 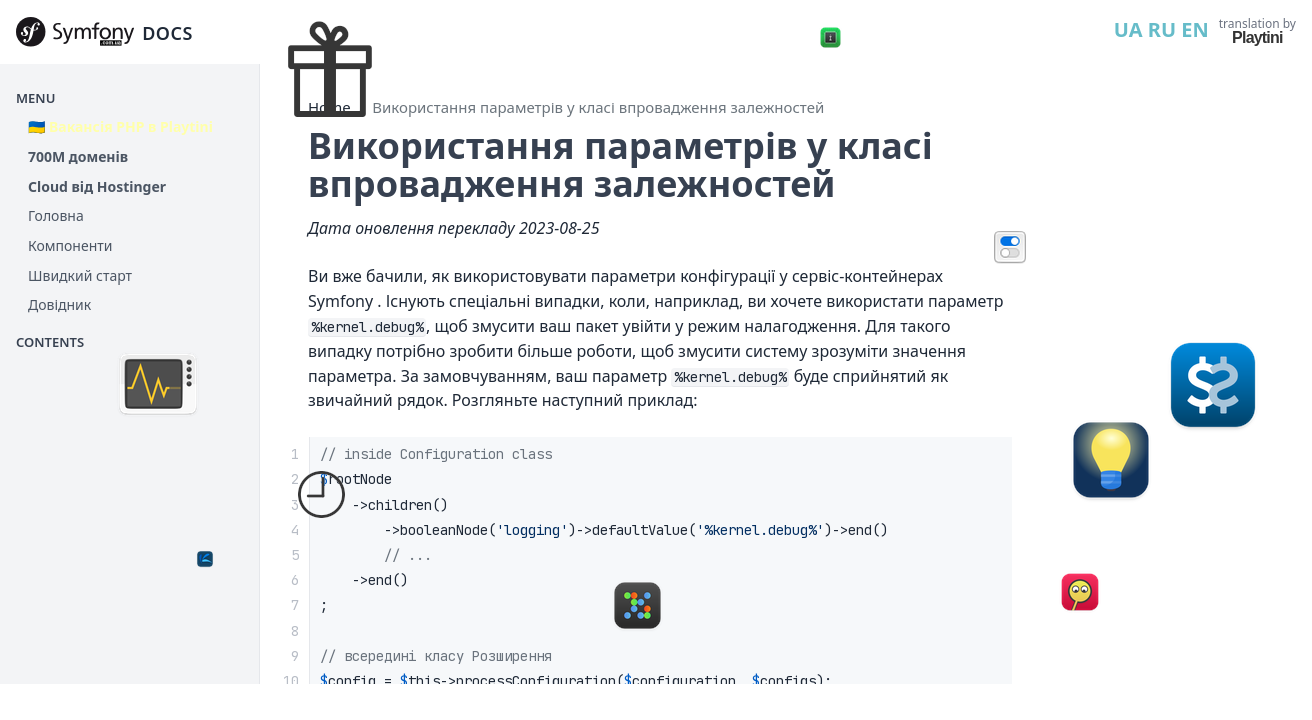 I want to click on open photometric viewer app, so click(x=1111, y=460).